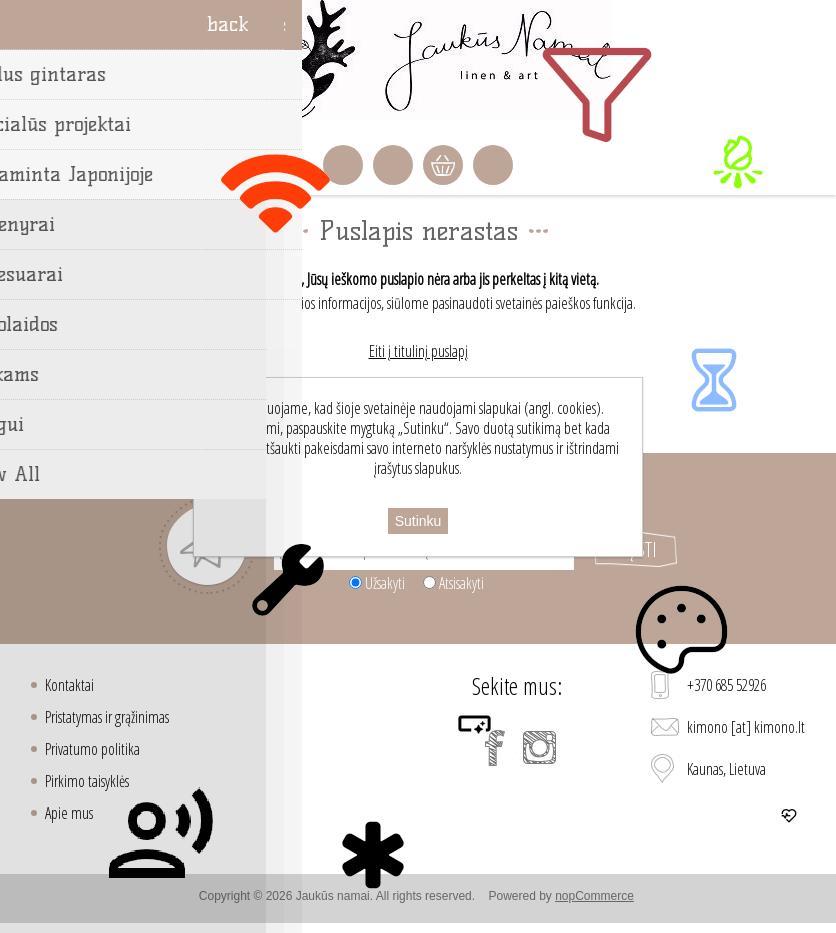  Describe the element at coordinates (789, 815) in the screenshot. I see `view health or fitness metrics` at that location.